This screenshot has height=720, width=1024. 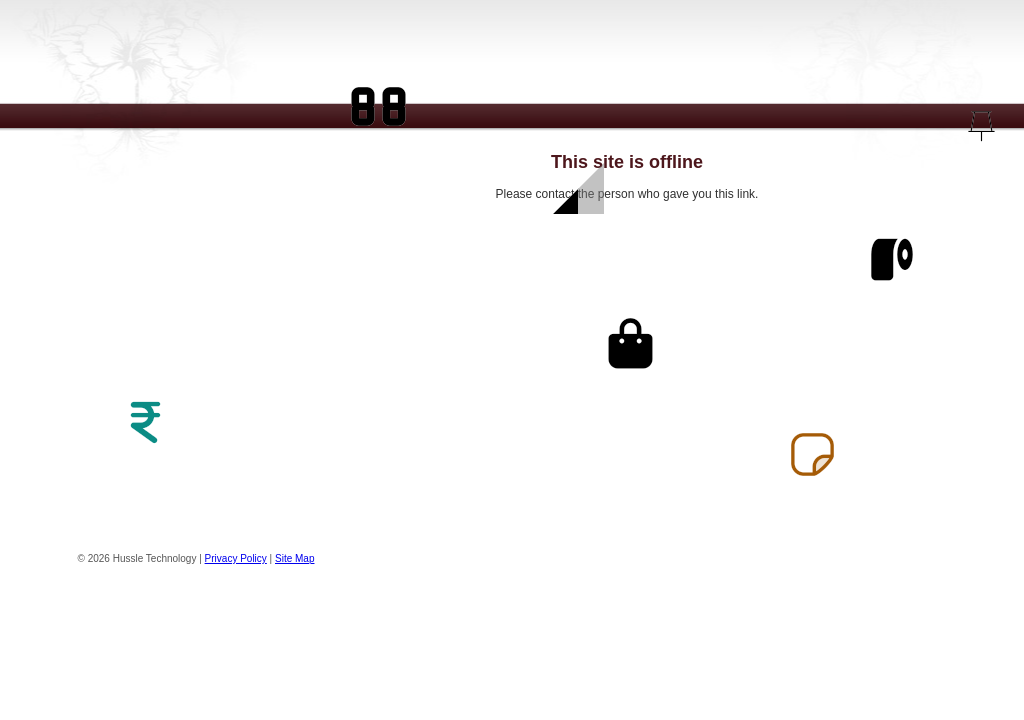 What do you see at coordinates (812, 454) in the screenshot?
I see `add a sticker to your message` at bounding box center [812, 454].